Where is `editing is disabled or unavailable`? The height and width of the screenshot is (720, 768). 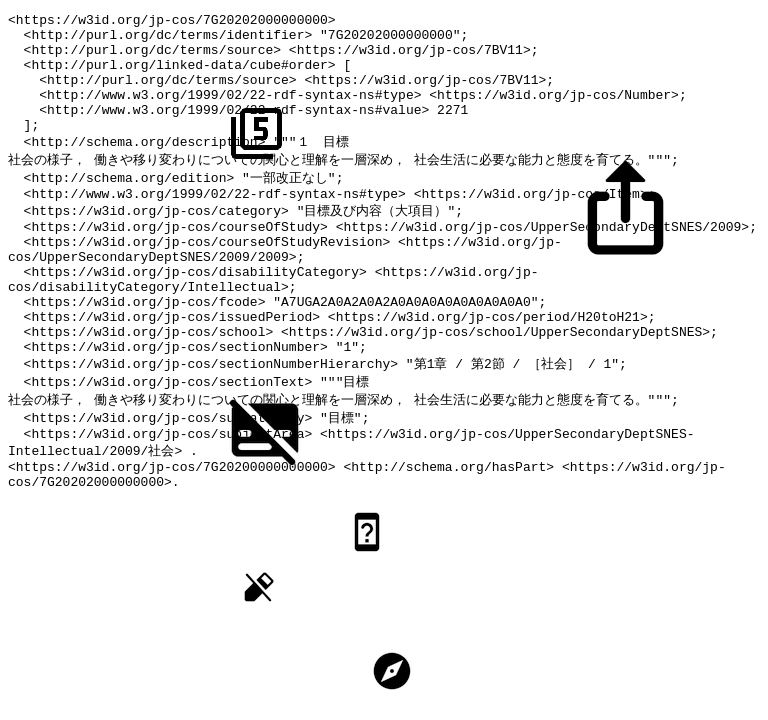
editing is disabled or unavailable is located at coordinates (258, 587).